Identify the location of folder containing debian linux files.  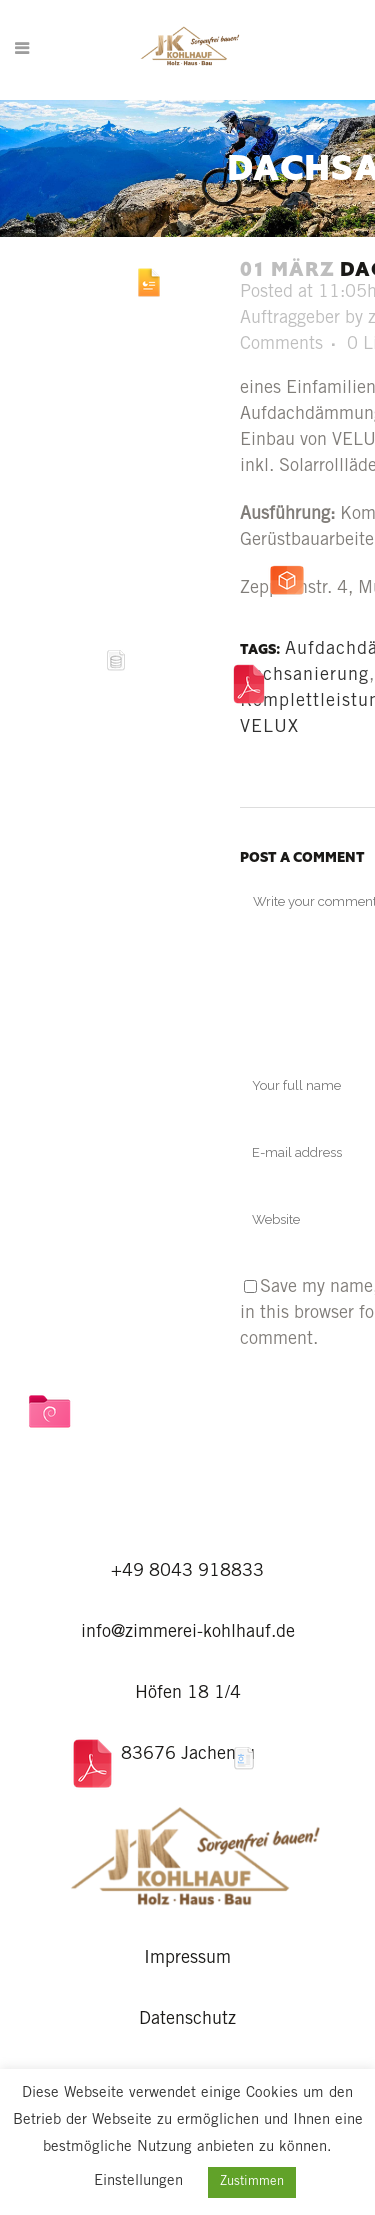
(49, 1412).